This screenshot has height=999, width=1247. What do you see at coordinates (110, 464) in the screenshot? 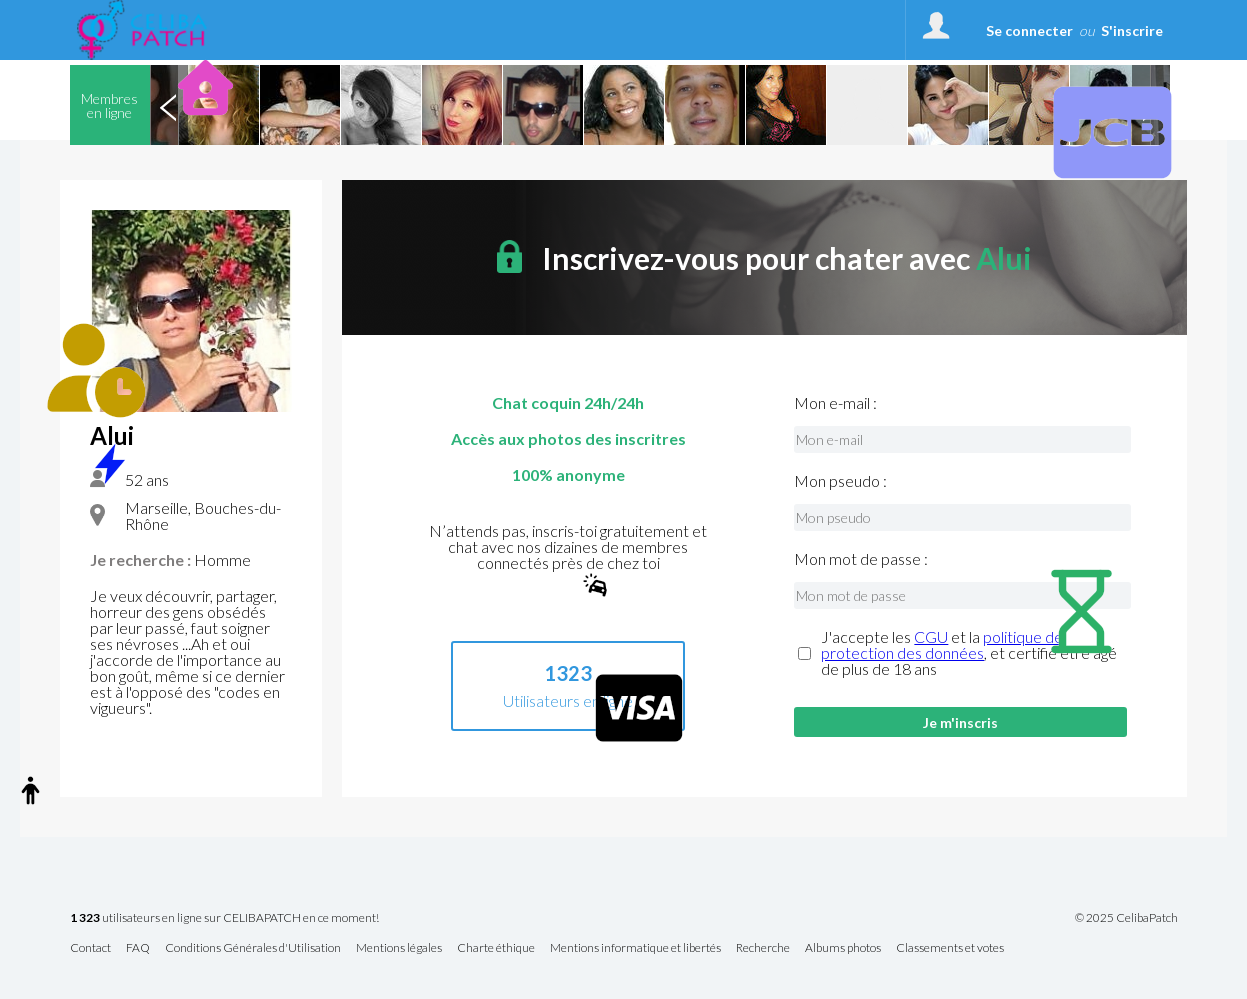
I see `toggle camera flash on or off` at bounding box center [110, 464].